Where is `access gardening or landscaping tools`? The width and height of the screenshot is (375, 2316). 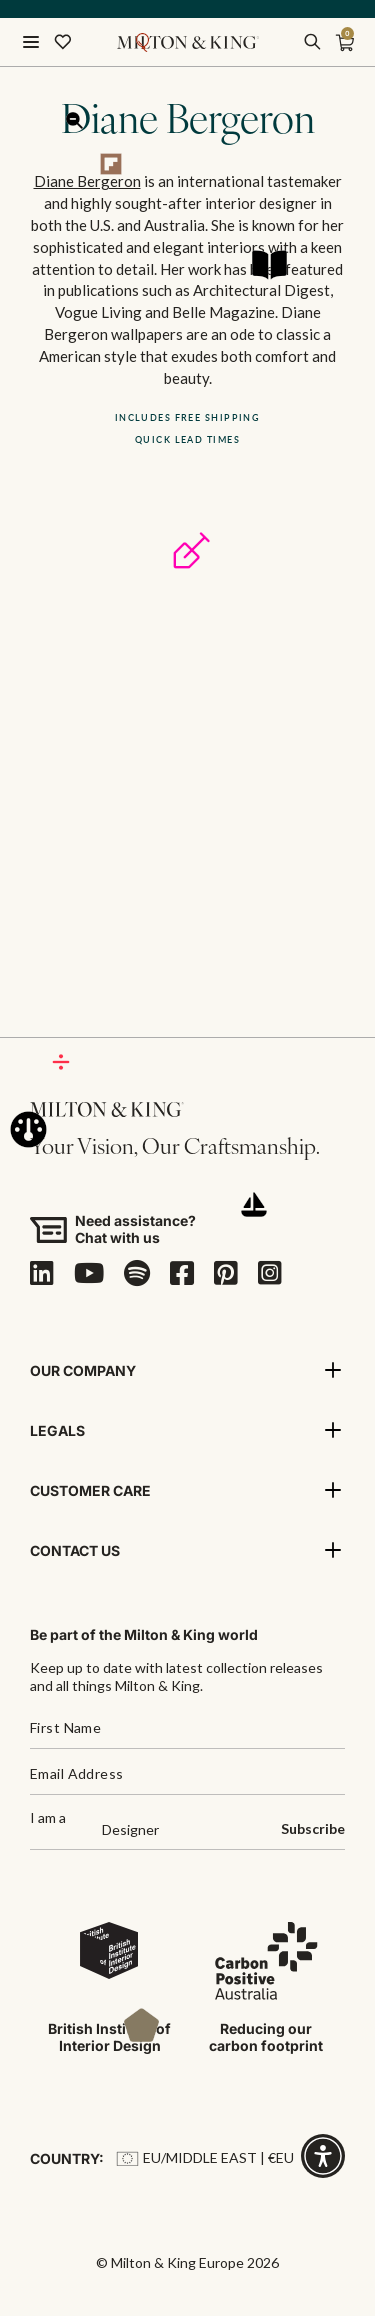 access gardening or landscaping tools is located at coordinates (191, 551).